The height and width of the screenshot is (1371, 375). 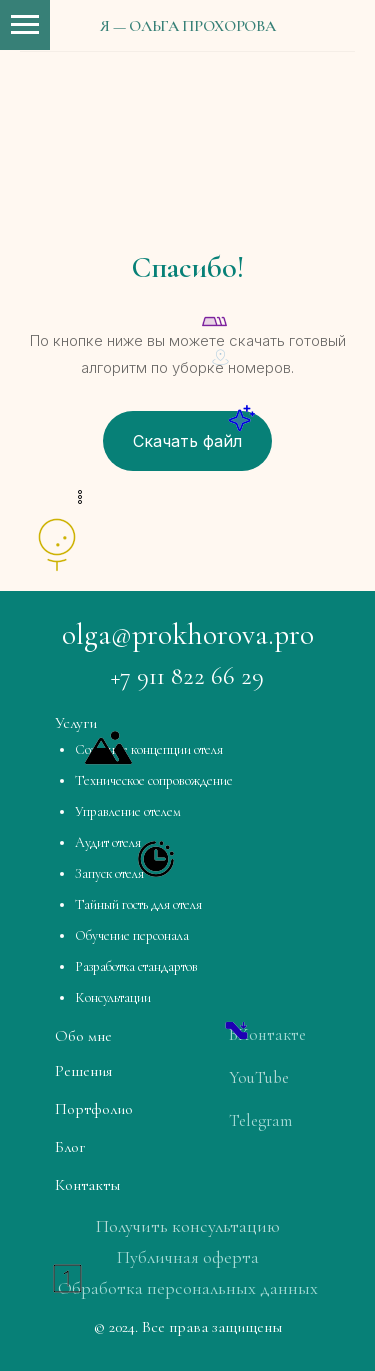 I want to click on indicates AI-generated or enhanced content, so click(x=241, y=418).